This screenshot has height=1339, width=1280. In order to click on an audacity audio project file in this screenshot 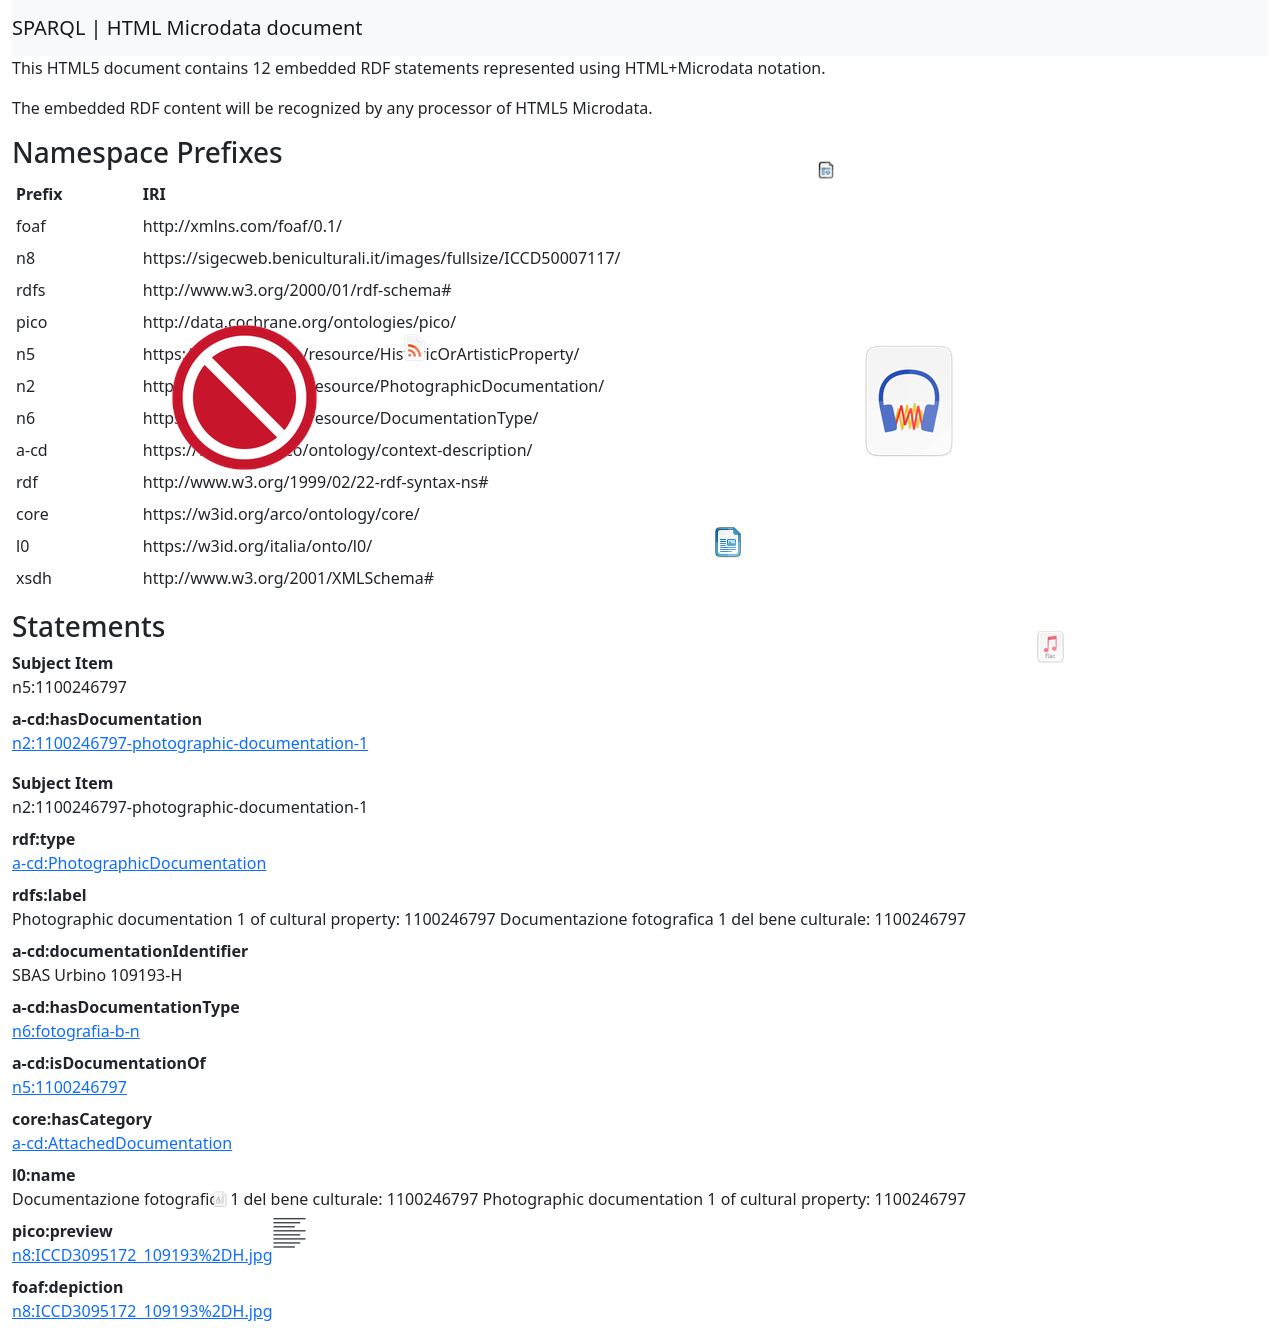, I will do `click(909, 401)`.